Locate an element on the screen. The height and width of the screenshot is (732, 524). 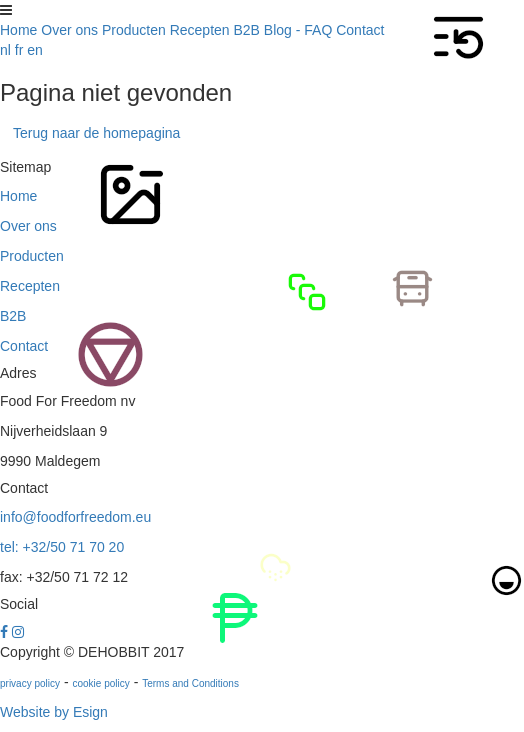
restart or reset a list to its original order is located at coordinates (458, 36).